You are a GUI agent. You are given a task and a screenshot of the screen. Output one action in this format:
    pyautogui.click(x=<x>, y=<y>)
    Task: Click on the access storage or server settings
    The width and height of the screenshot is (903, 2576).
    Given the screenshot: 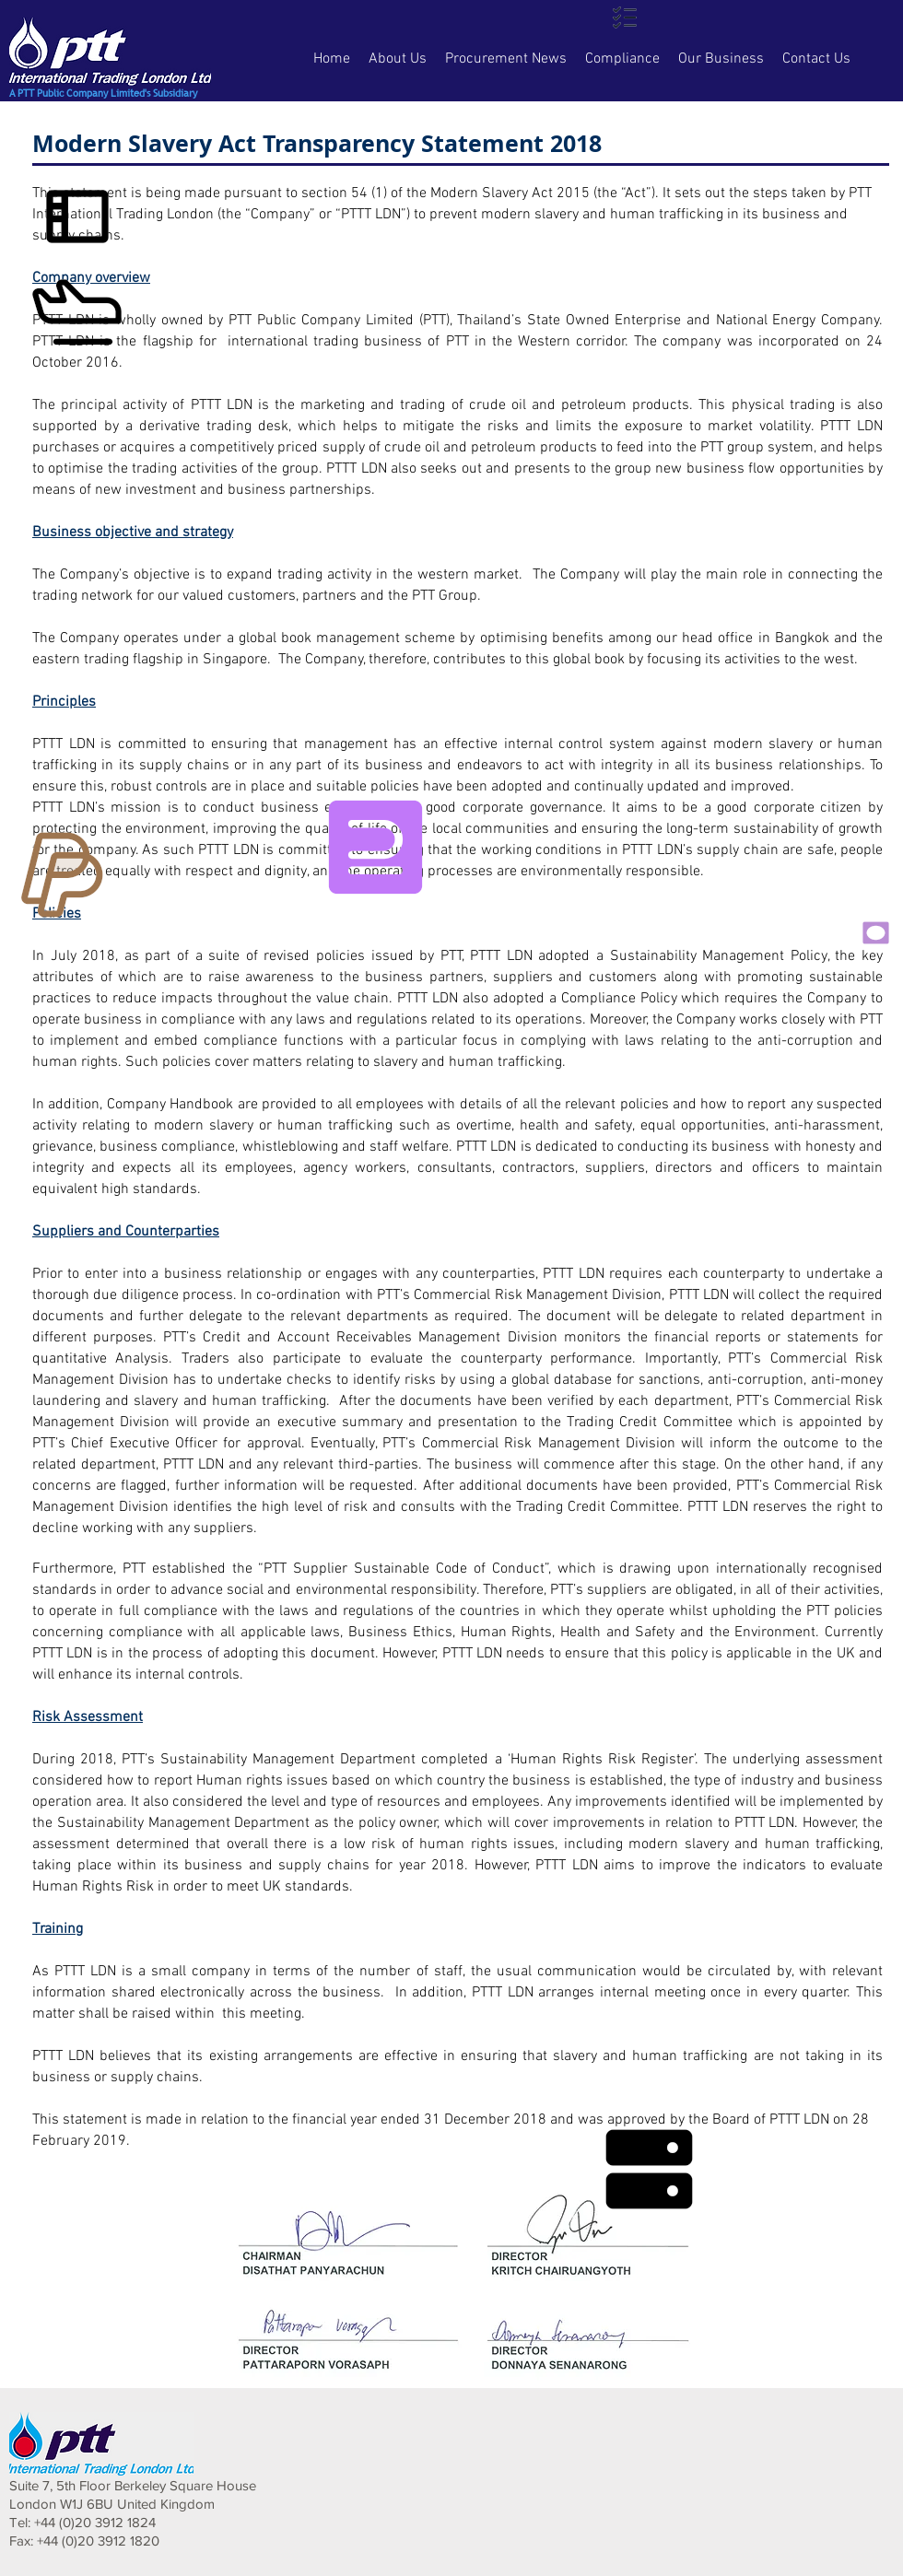 What is the action you would take?
    pyautogui.click(x=649, y=2169)
    